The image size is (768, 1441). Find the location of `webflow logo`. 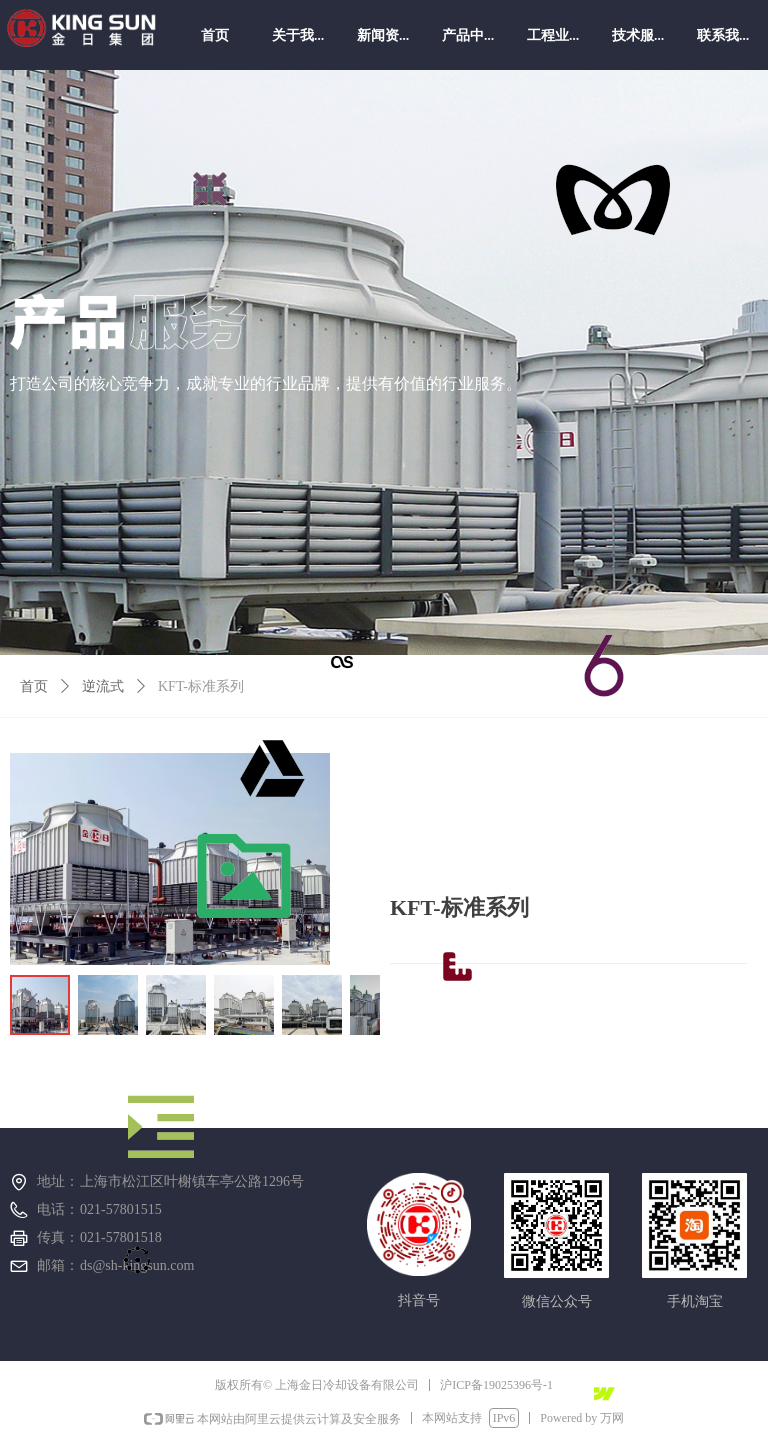

webflow logo is located at coordinates (604, 1393).